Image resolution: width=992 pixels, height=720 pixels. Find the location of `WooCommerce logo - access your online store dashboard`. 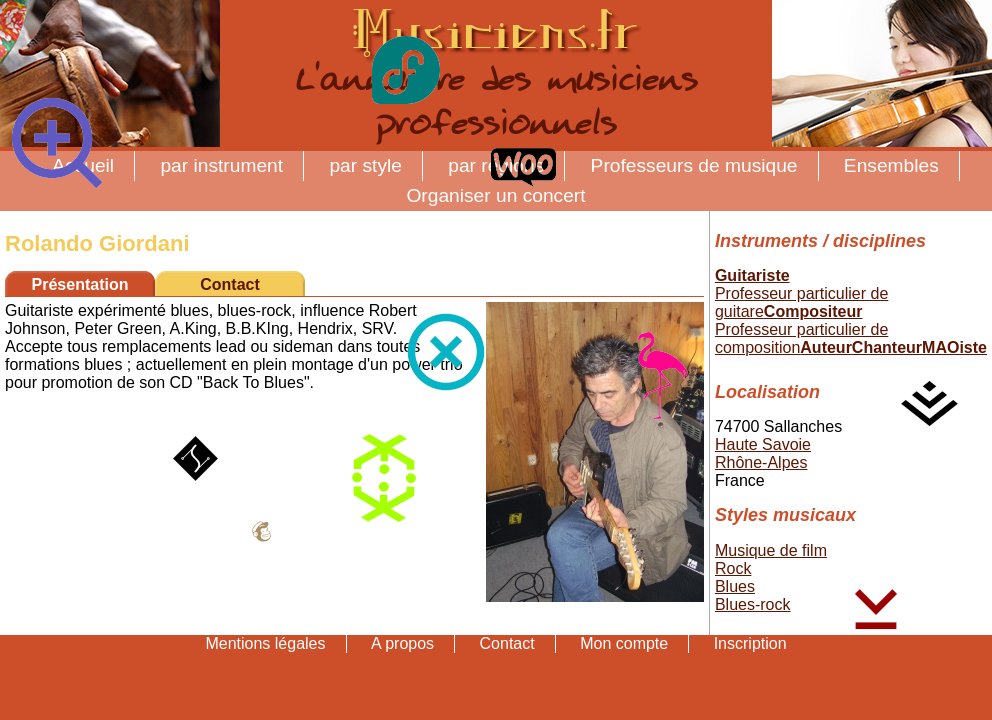

WooCommerce logo - access your online store dashboard is located at coordinates (523, 167).